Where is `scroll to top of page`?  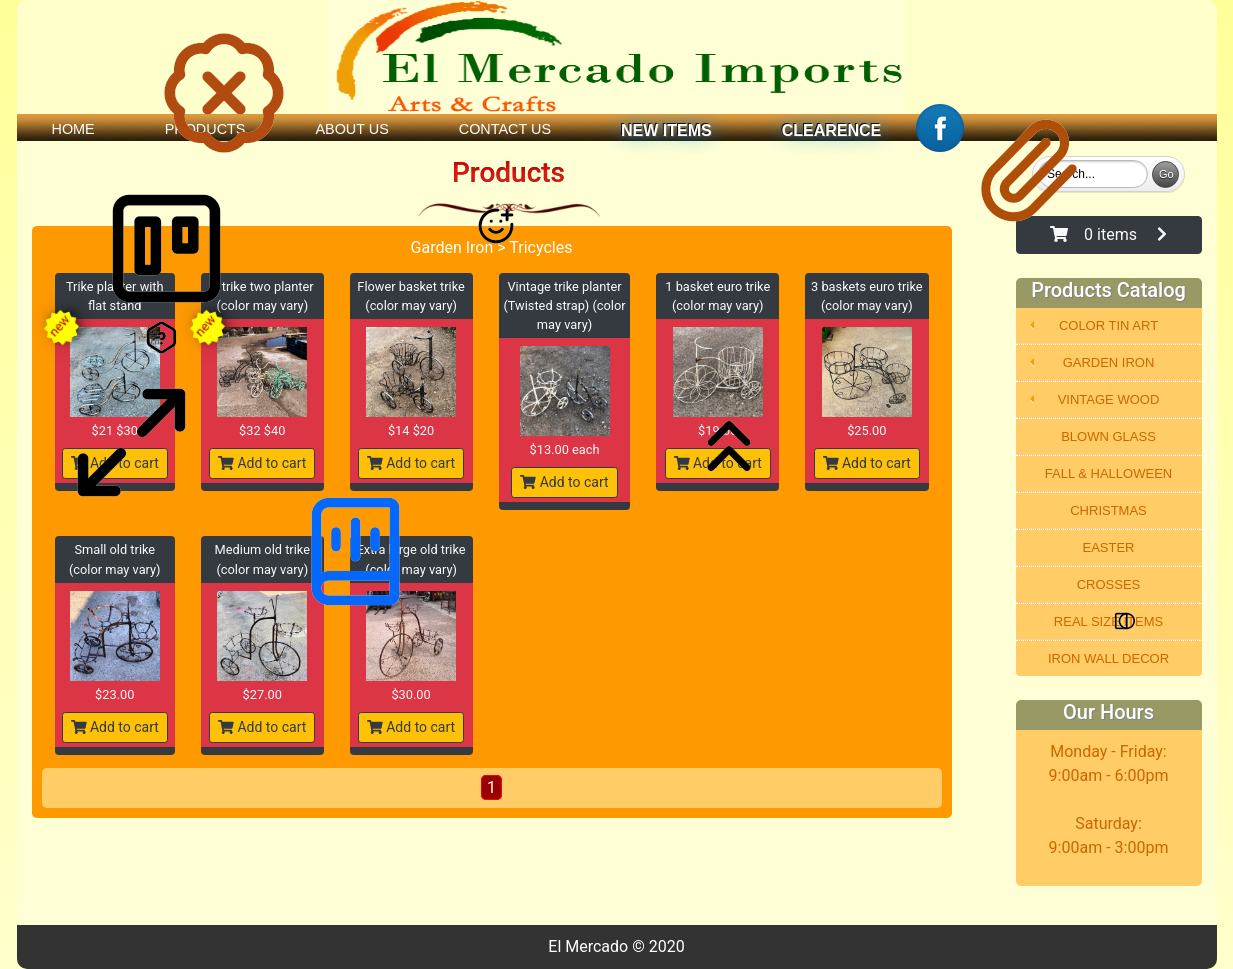
scroll to top of page is located at coordinates (729, 446).